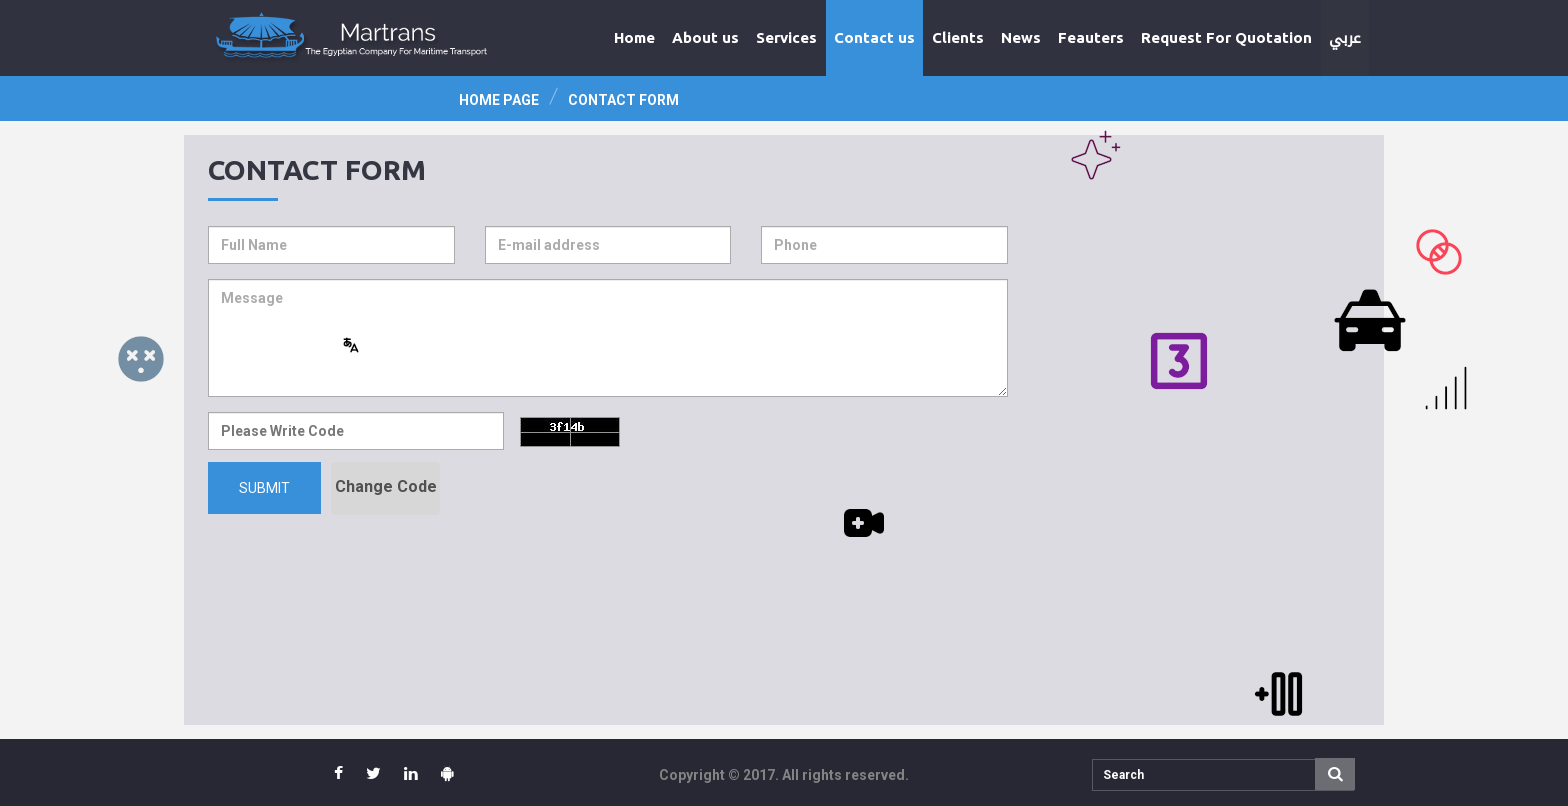  I want to click on apply intersection operation to selected shapes, so click(1439, 252).